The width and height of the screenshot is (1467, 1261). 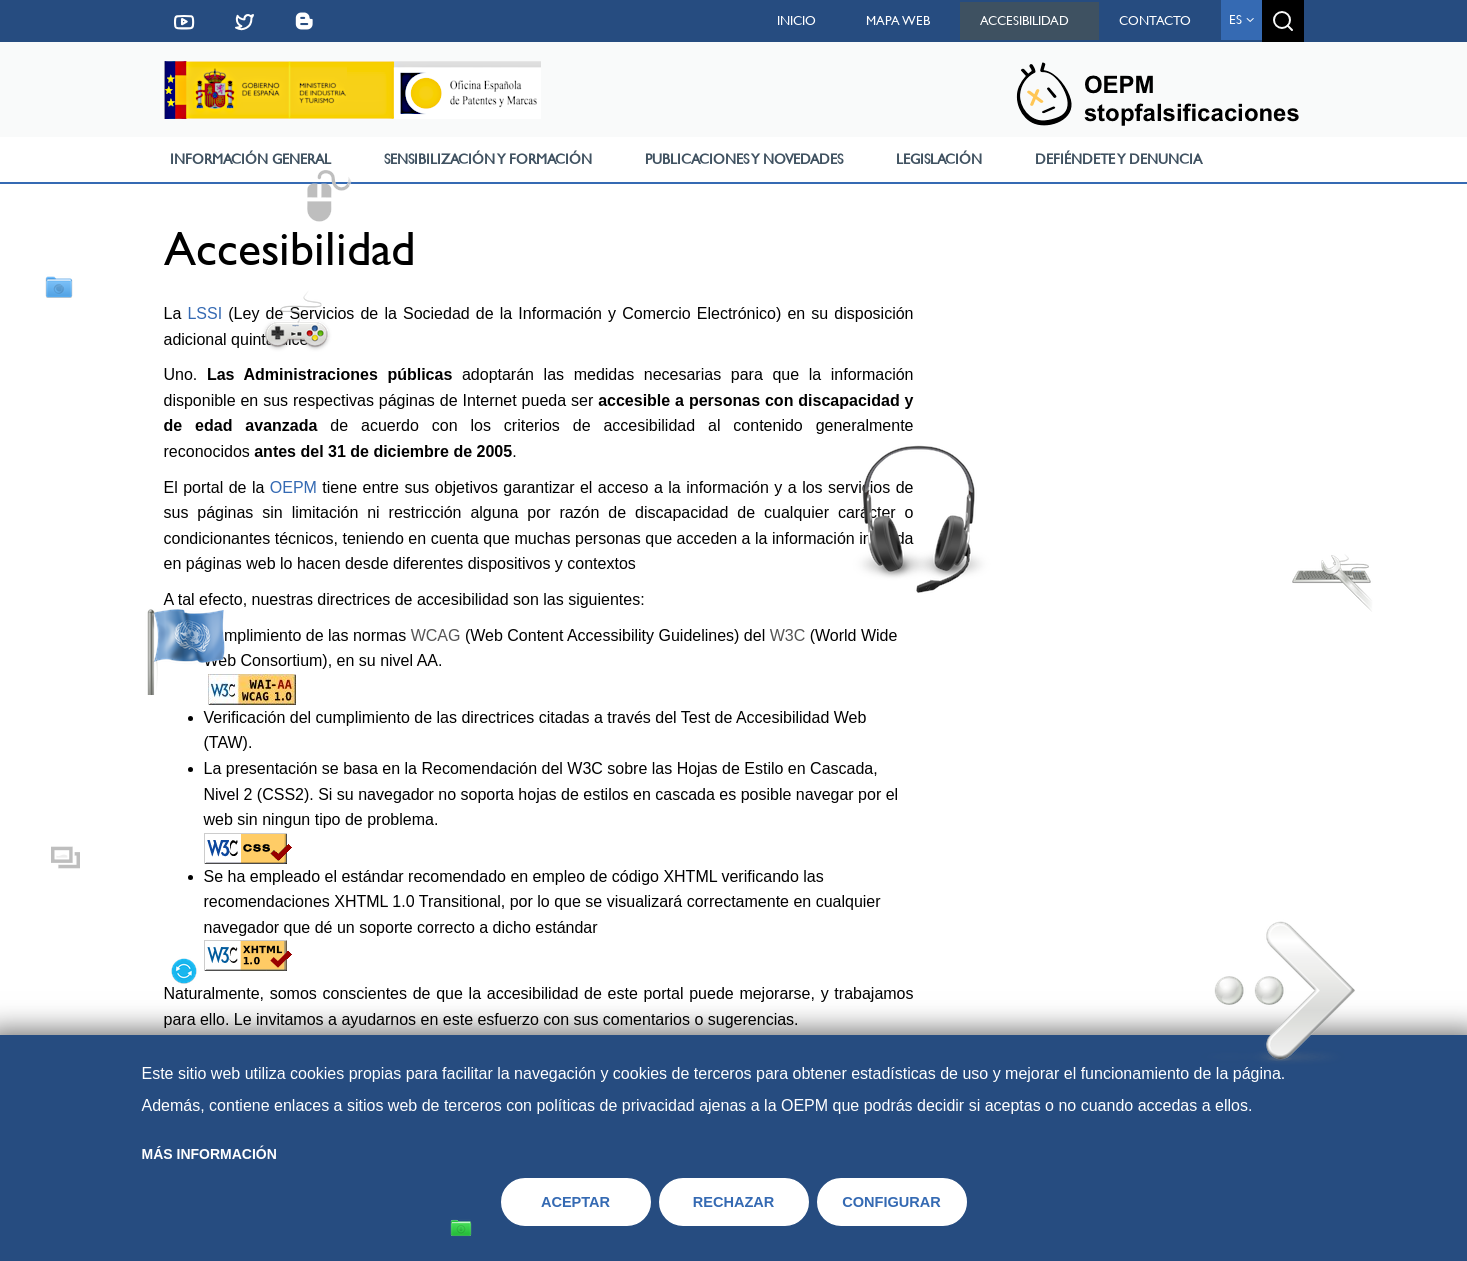 What do you see at coordinates (461, 1228) in the screenshot?
I see `open downloads folder` at bounding box center [461, 1228].